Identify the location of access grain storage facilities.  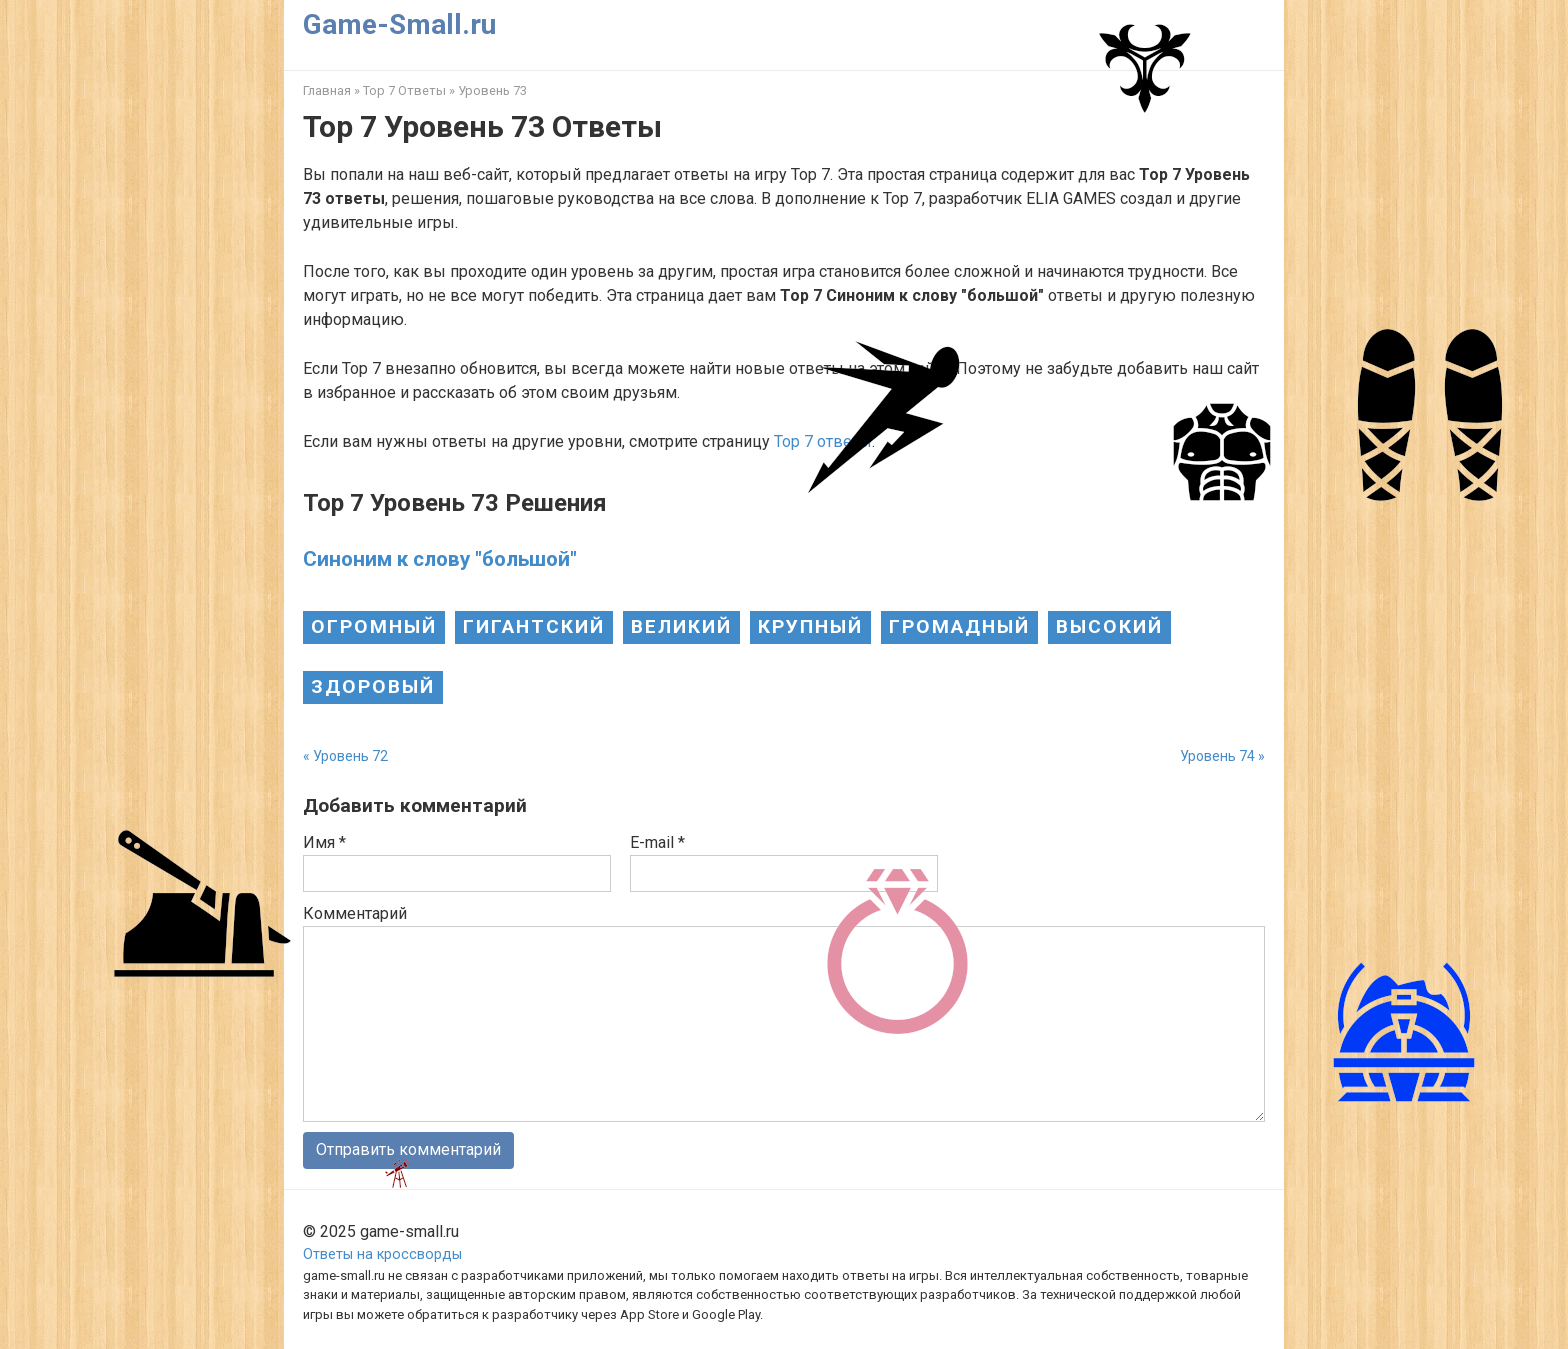
(1404, 1032).